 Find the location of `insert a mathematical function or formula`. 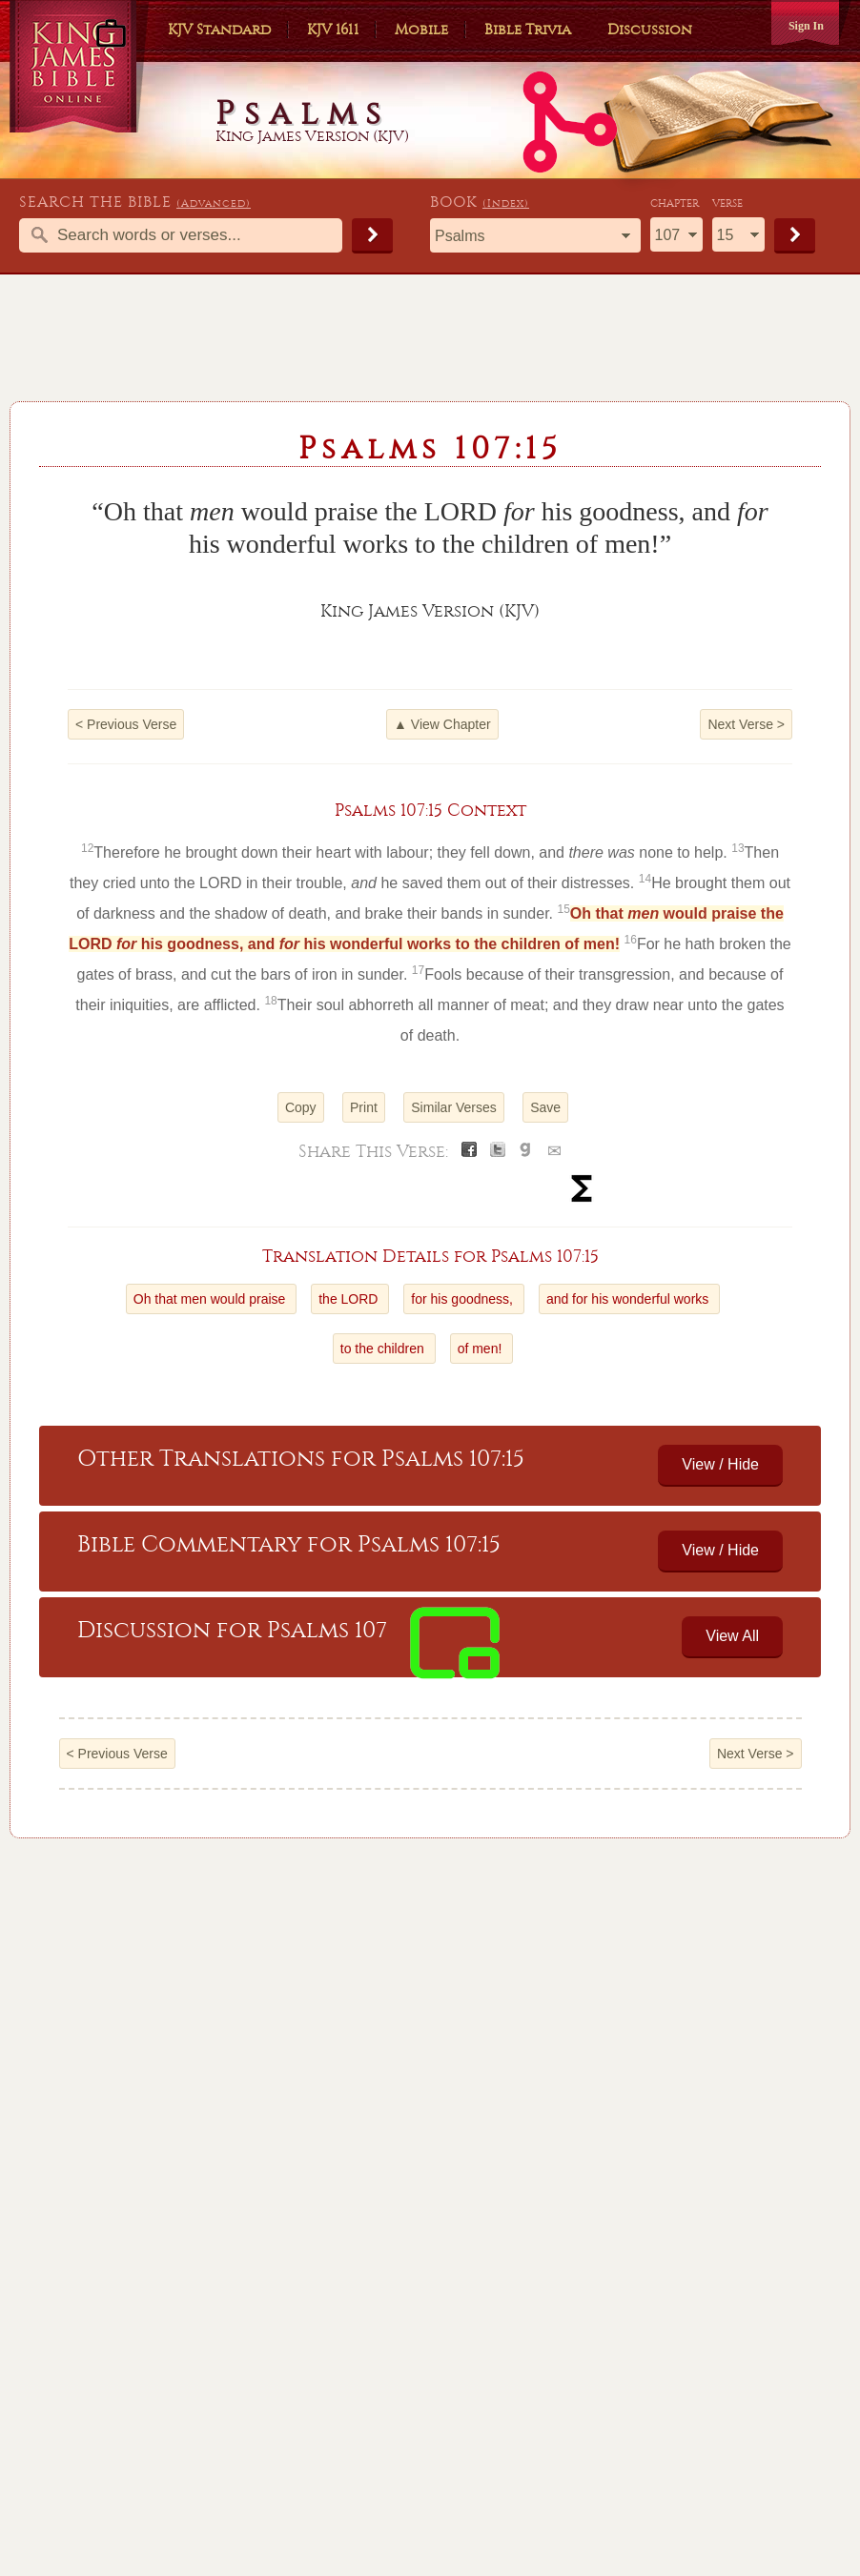

insert a mathematical function or formula is located at coordinates (582, 1188).